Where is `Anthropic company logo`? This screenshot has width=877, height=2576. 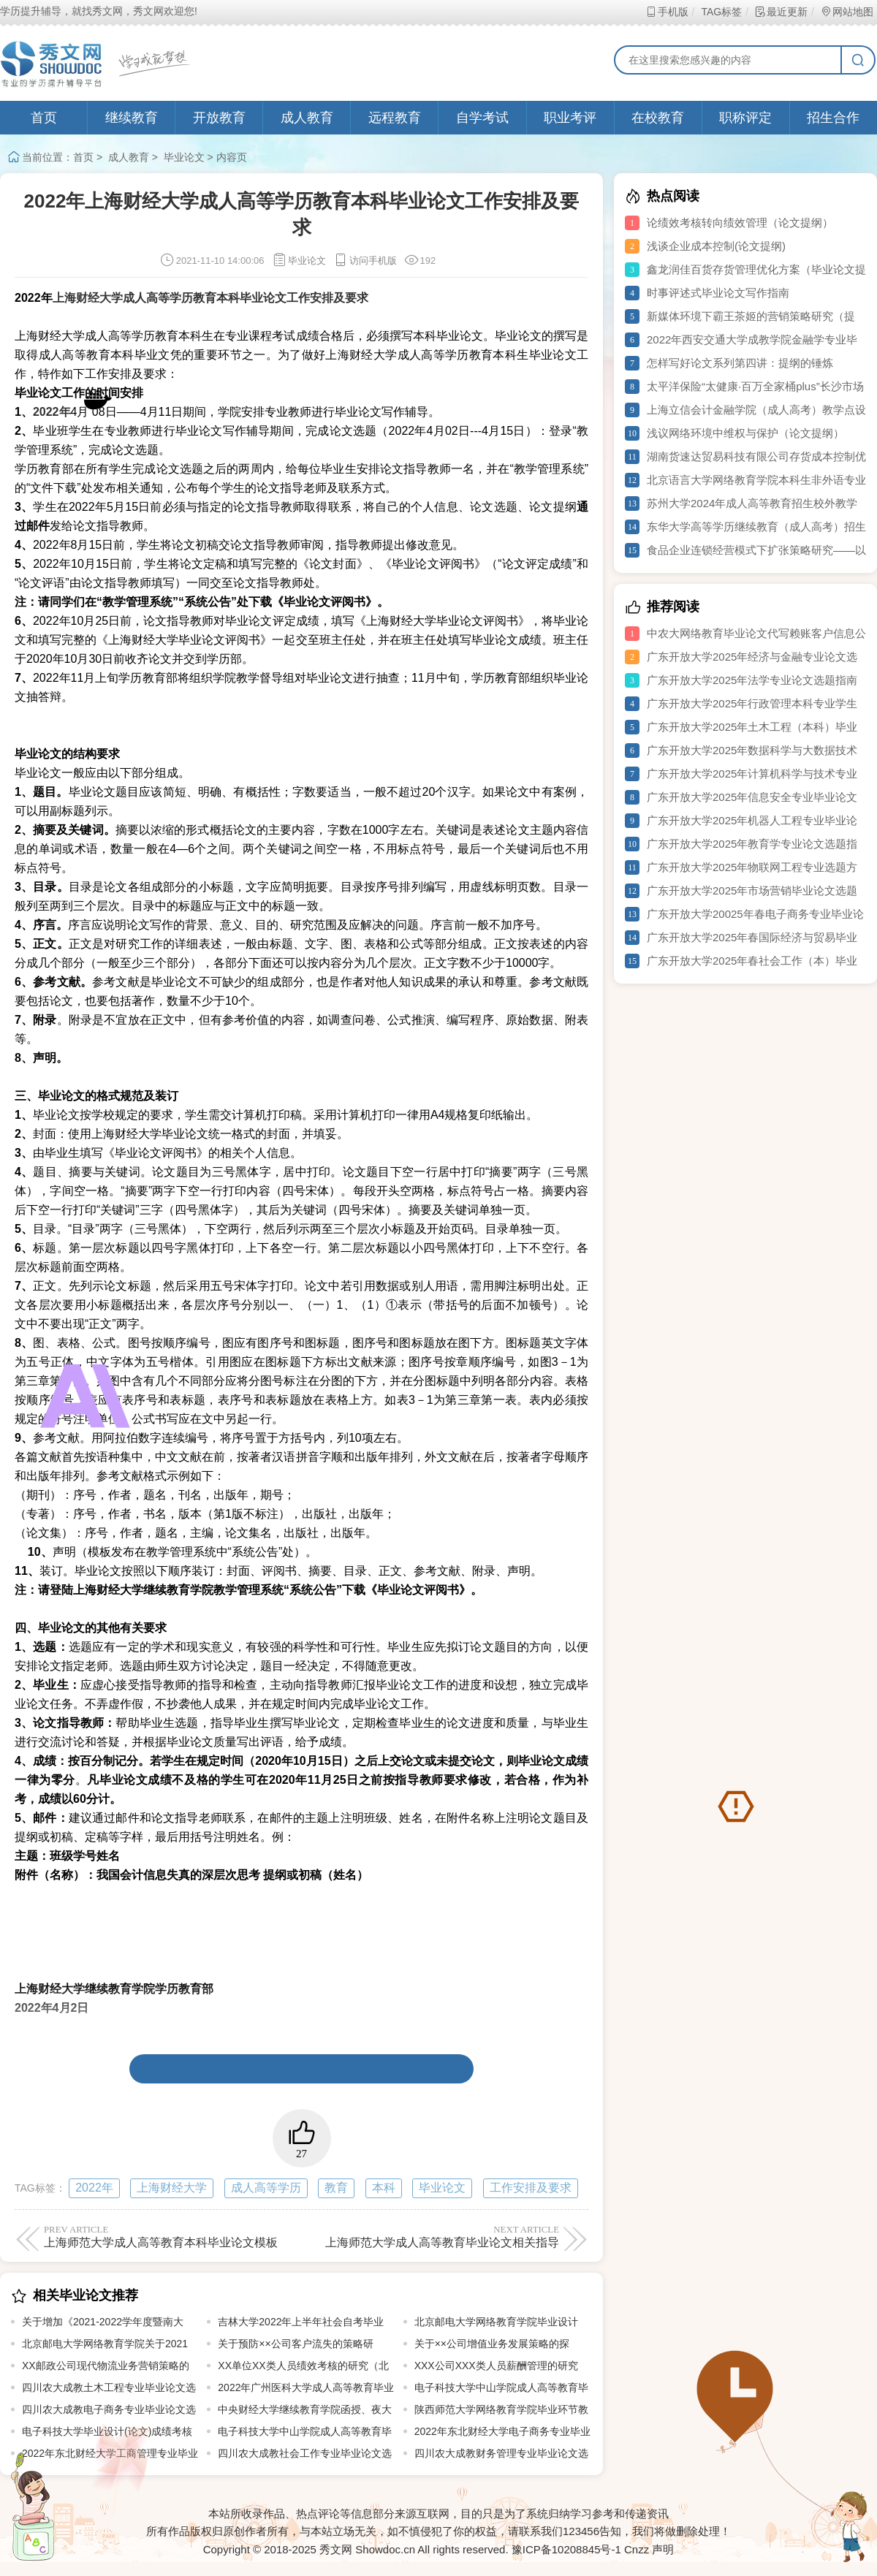
Anthropic company logo is located at coordinates (85, 1394).